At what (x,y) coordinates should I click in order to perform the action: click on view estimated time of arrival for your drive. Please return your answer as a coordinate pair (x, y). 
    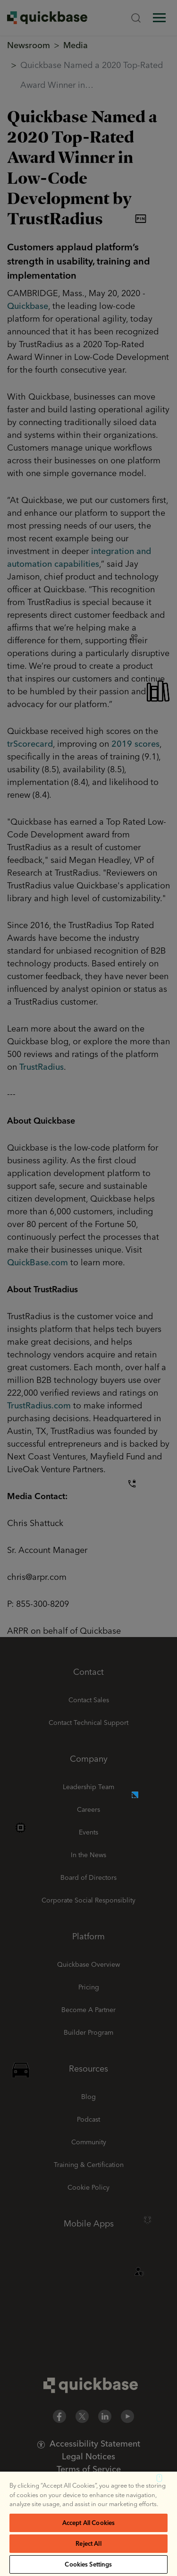
    Looking at the image, I should click on (21, 2070).